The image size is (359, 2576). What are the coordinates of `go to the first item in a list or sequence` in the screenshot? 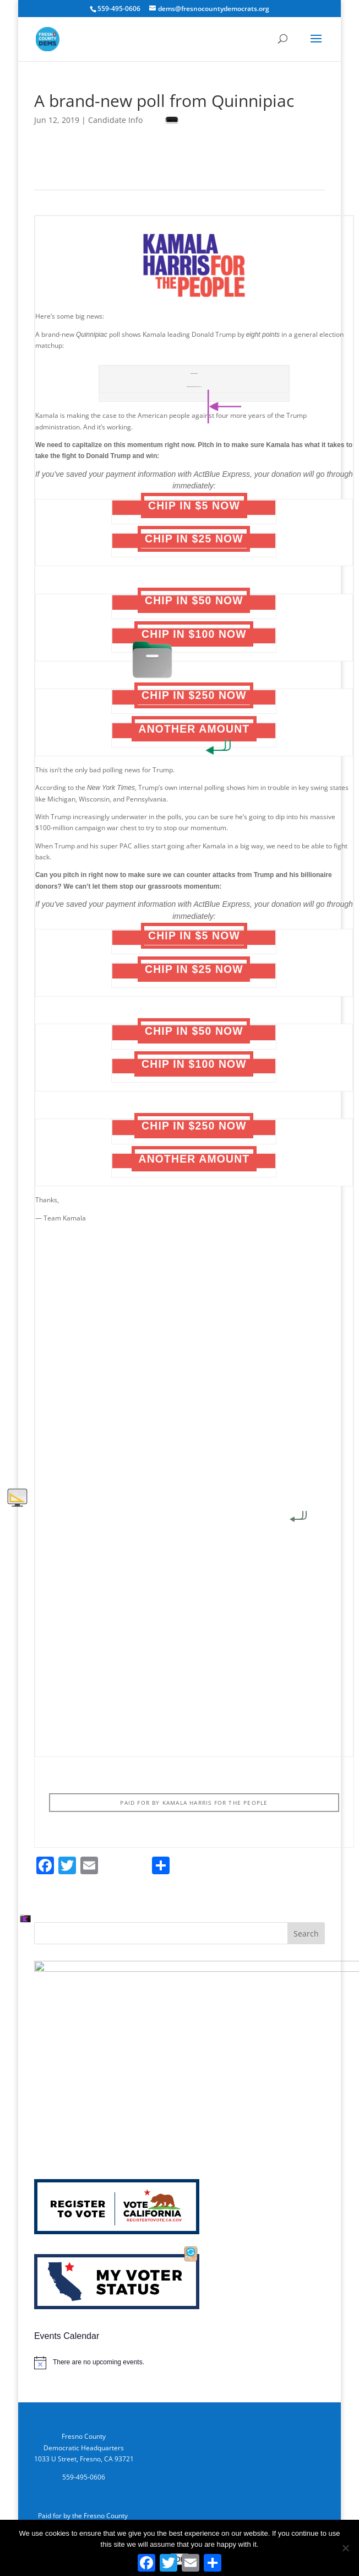 It's located at (224, 406).